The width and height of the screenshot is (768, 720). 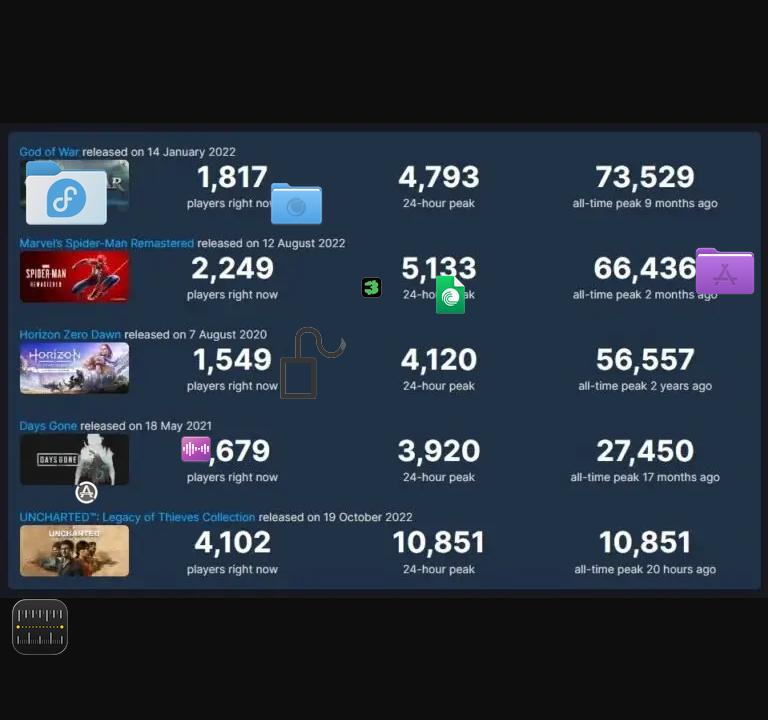 I want to click on folder containing fedora linux system files, so click(x=66, y=195).